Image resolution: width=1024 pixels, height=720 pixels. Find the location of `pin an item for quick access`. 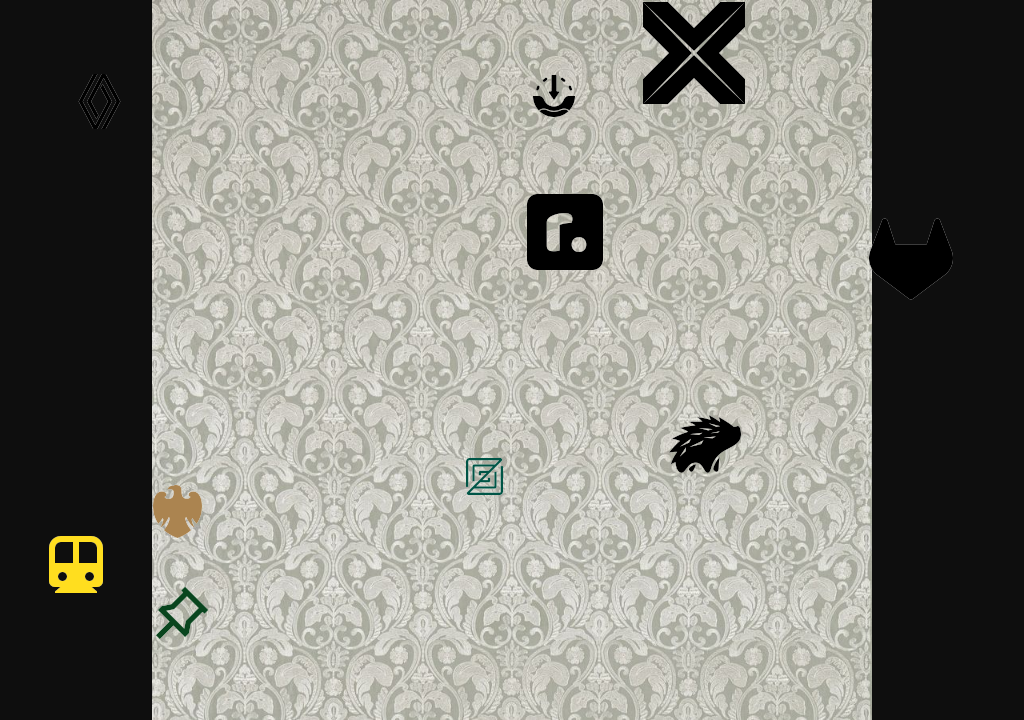

pin an item for quick access is located at coordinates (180, 615).